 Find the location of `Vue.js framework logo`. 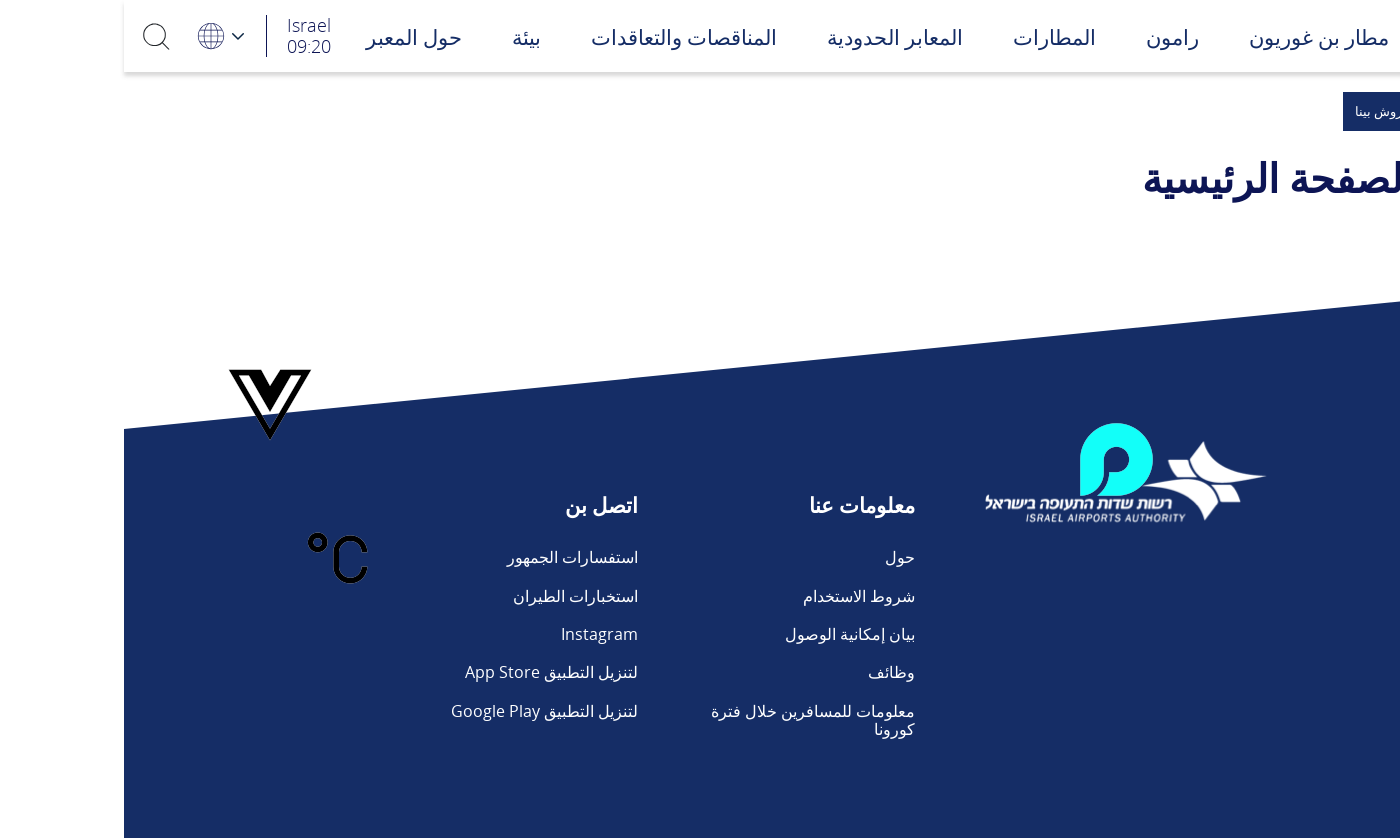

Vue.js framework logo is located at coordinates (270, 405).